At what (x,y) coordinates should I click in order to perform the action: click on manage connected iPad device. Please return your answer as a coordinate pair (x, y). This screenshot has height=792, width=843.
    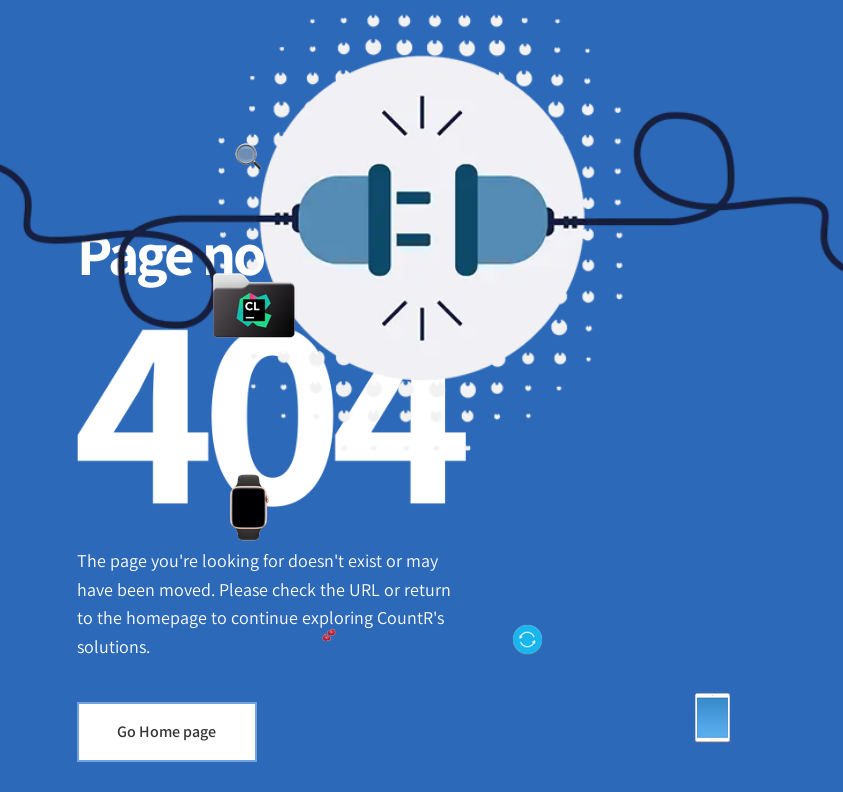
    Looking at the image, I should click on (712, 717).